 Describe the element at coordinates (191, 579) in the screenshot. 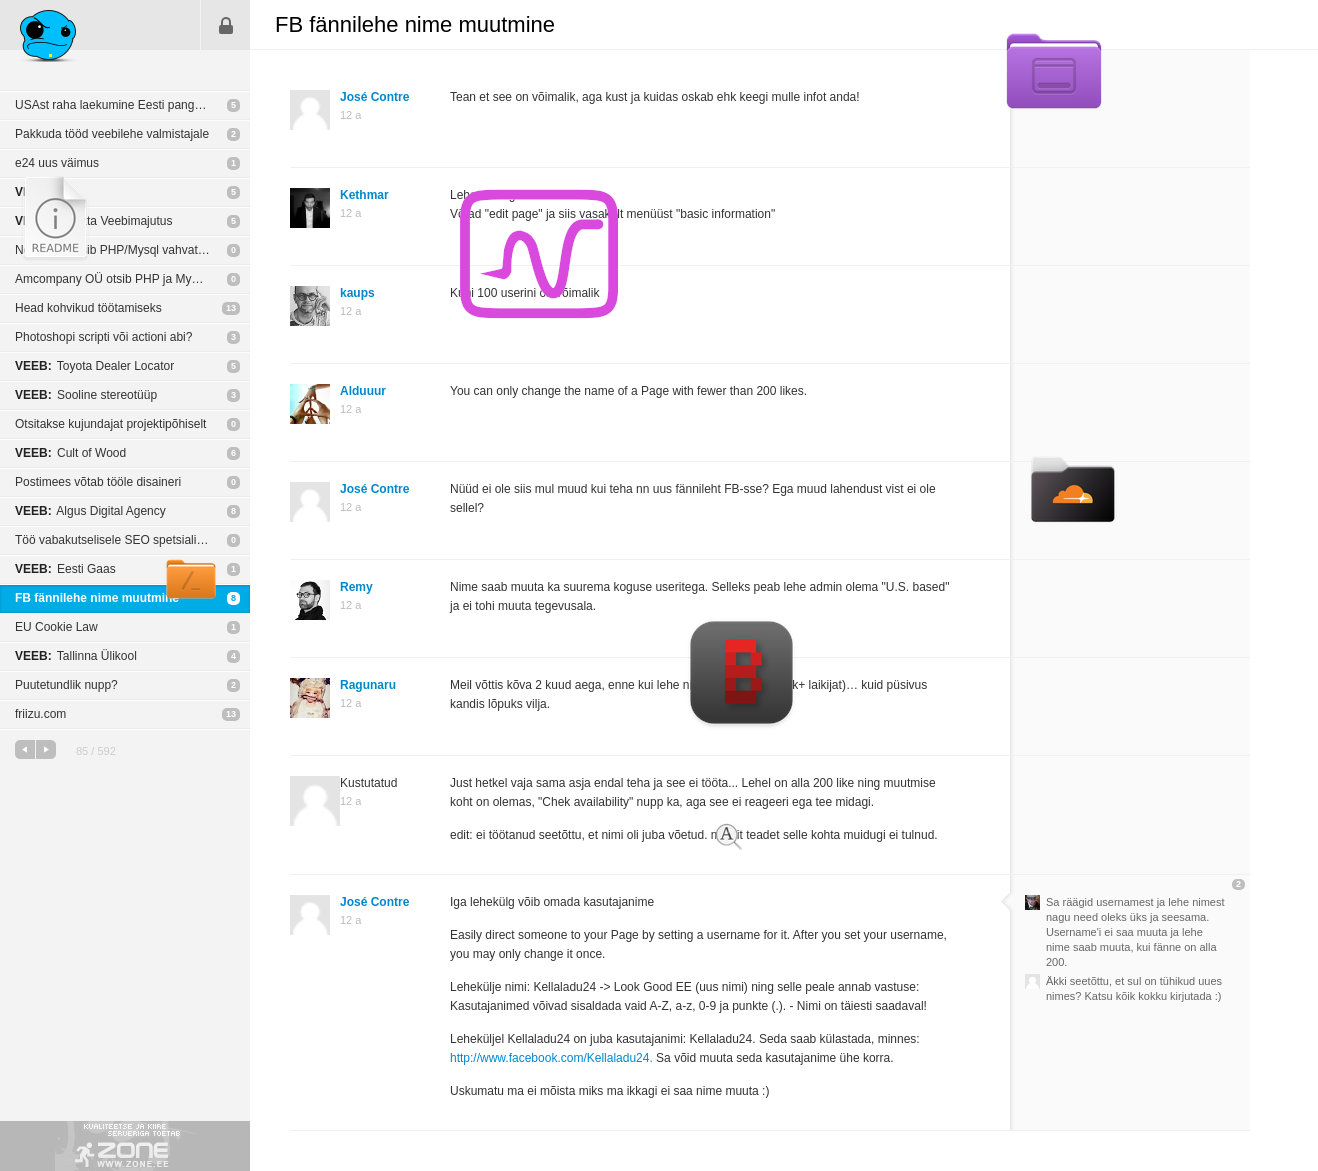

I see `access the root directory` at that location.